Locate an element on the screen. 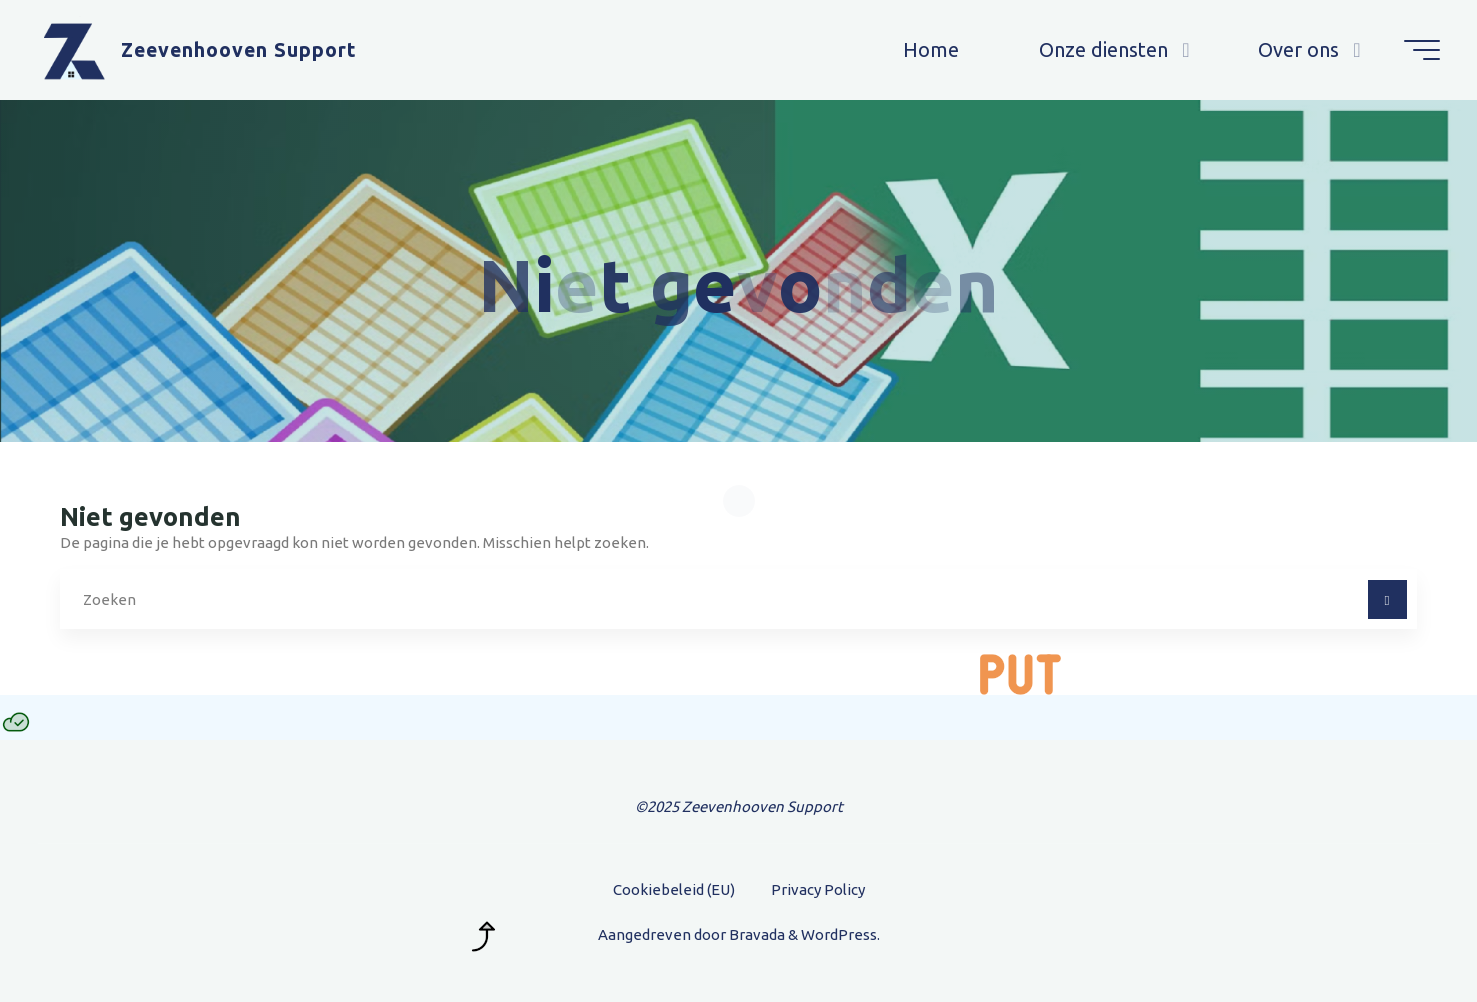 This screenshot has height=1002, width=1477. navigate back and up in a menu hierarchy is located at coordinates (483, 936).